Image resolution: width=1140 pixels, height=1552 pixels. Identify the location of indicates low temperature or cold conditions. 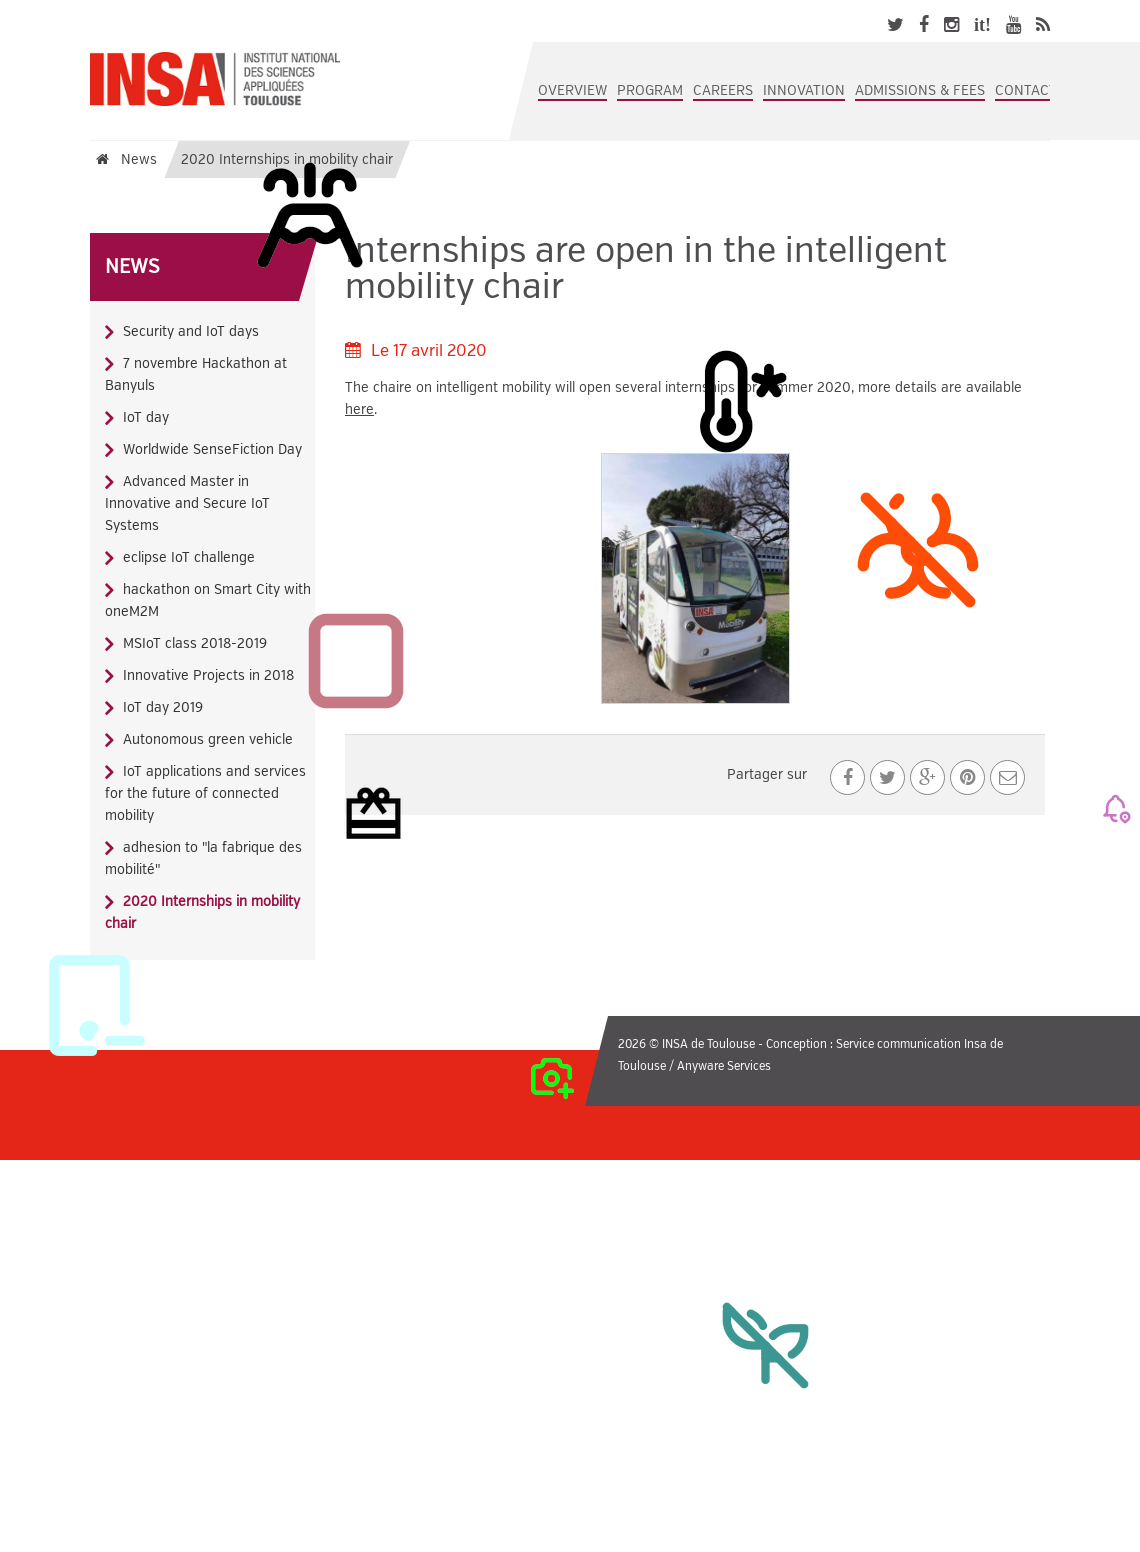
(734, 401).